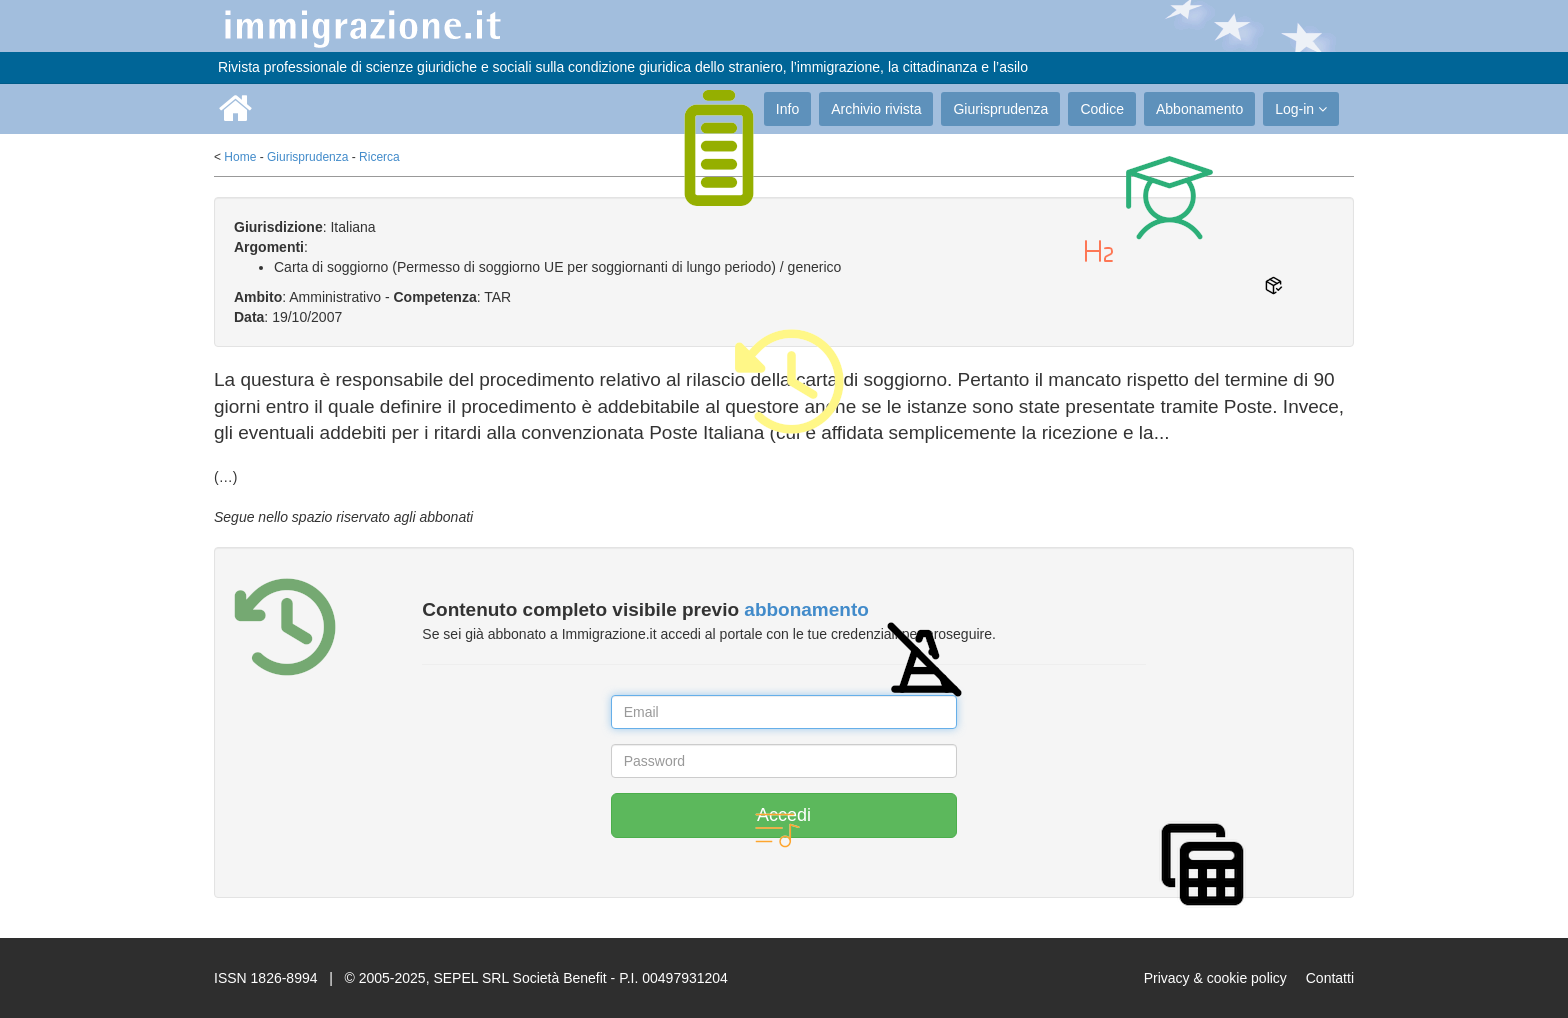 The width and height of the screenshot is (1568, 1018). What do you see at coordinates (719, 148) in the screenshot?
I see `indicates battery is fully charged` at bounding box center [719, 148].